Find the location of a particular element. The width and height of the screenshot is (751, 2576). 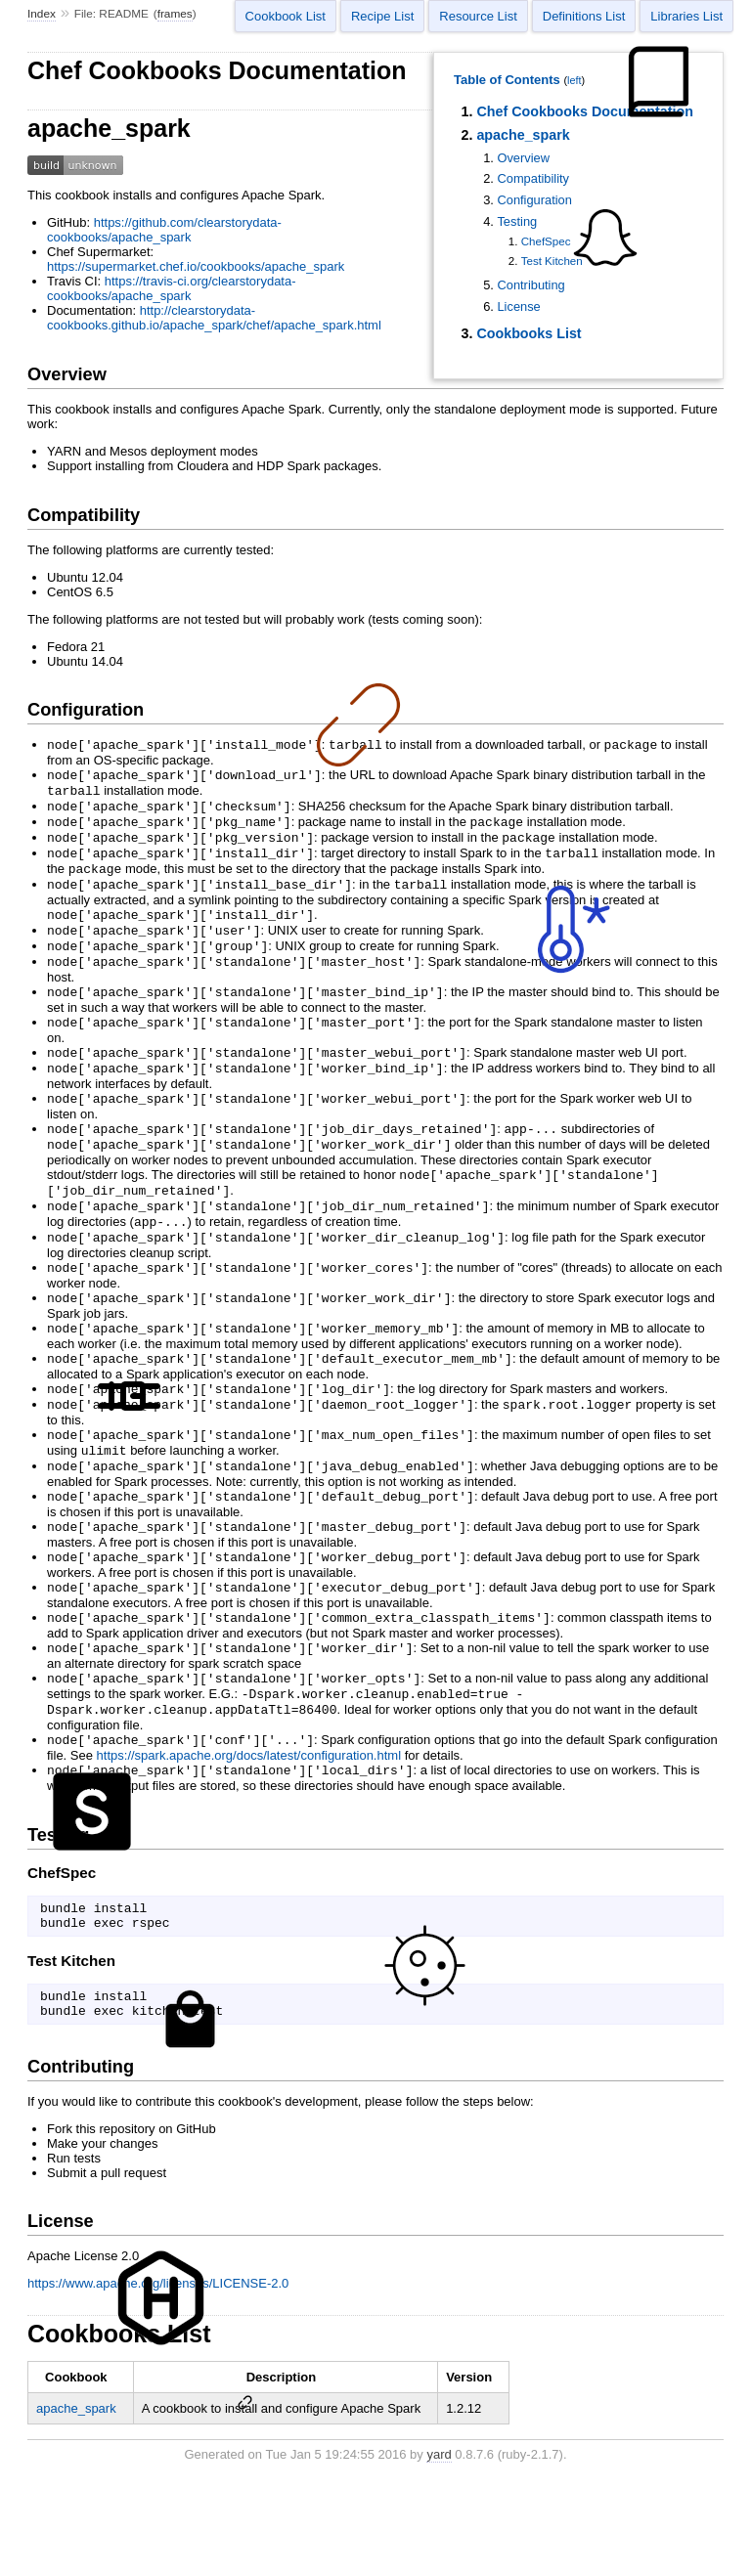

indicates low temperature or cold conditions is located at coordinates (563, 929).